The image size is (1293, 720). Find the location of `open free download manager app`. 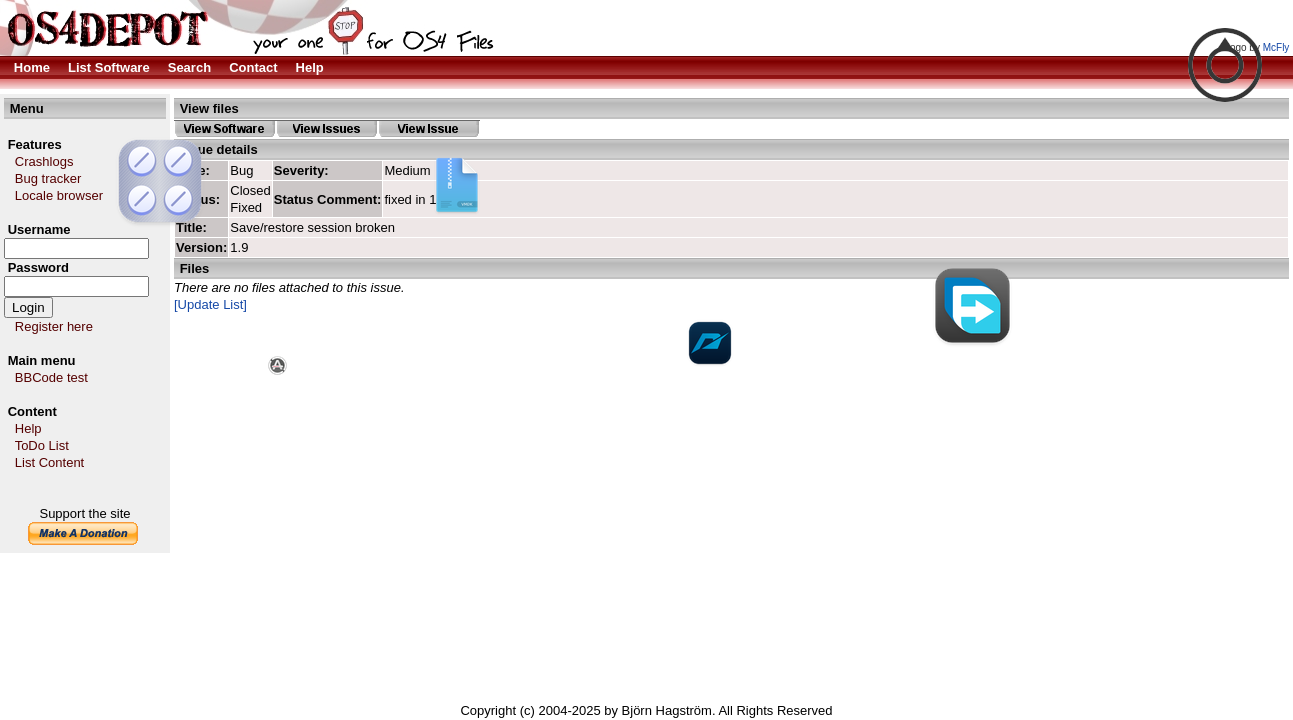

open free download manager app is located at coordinates (972, 305).